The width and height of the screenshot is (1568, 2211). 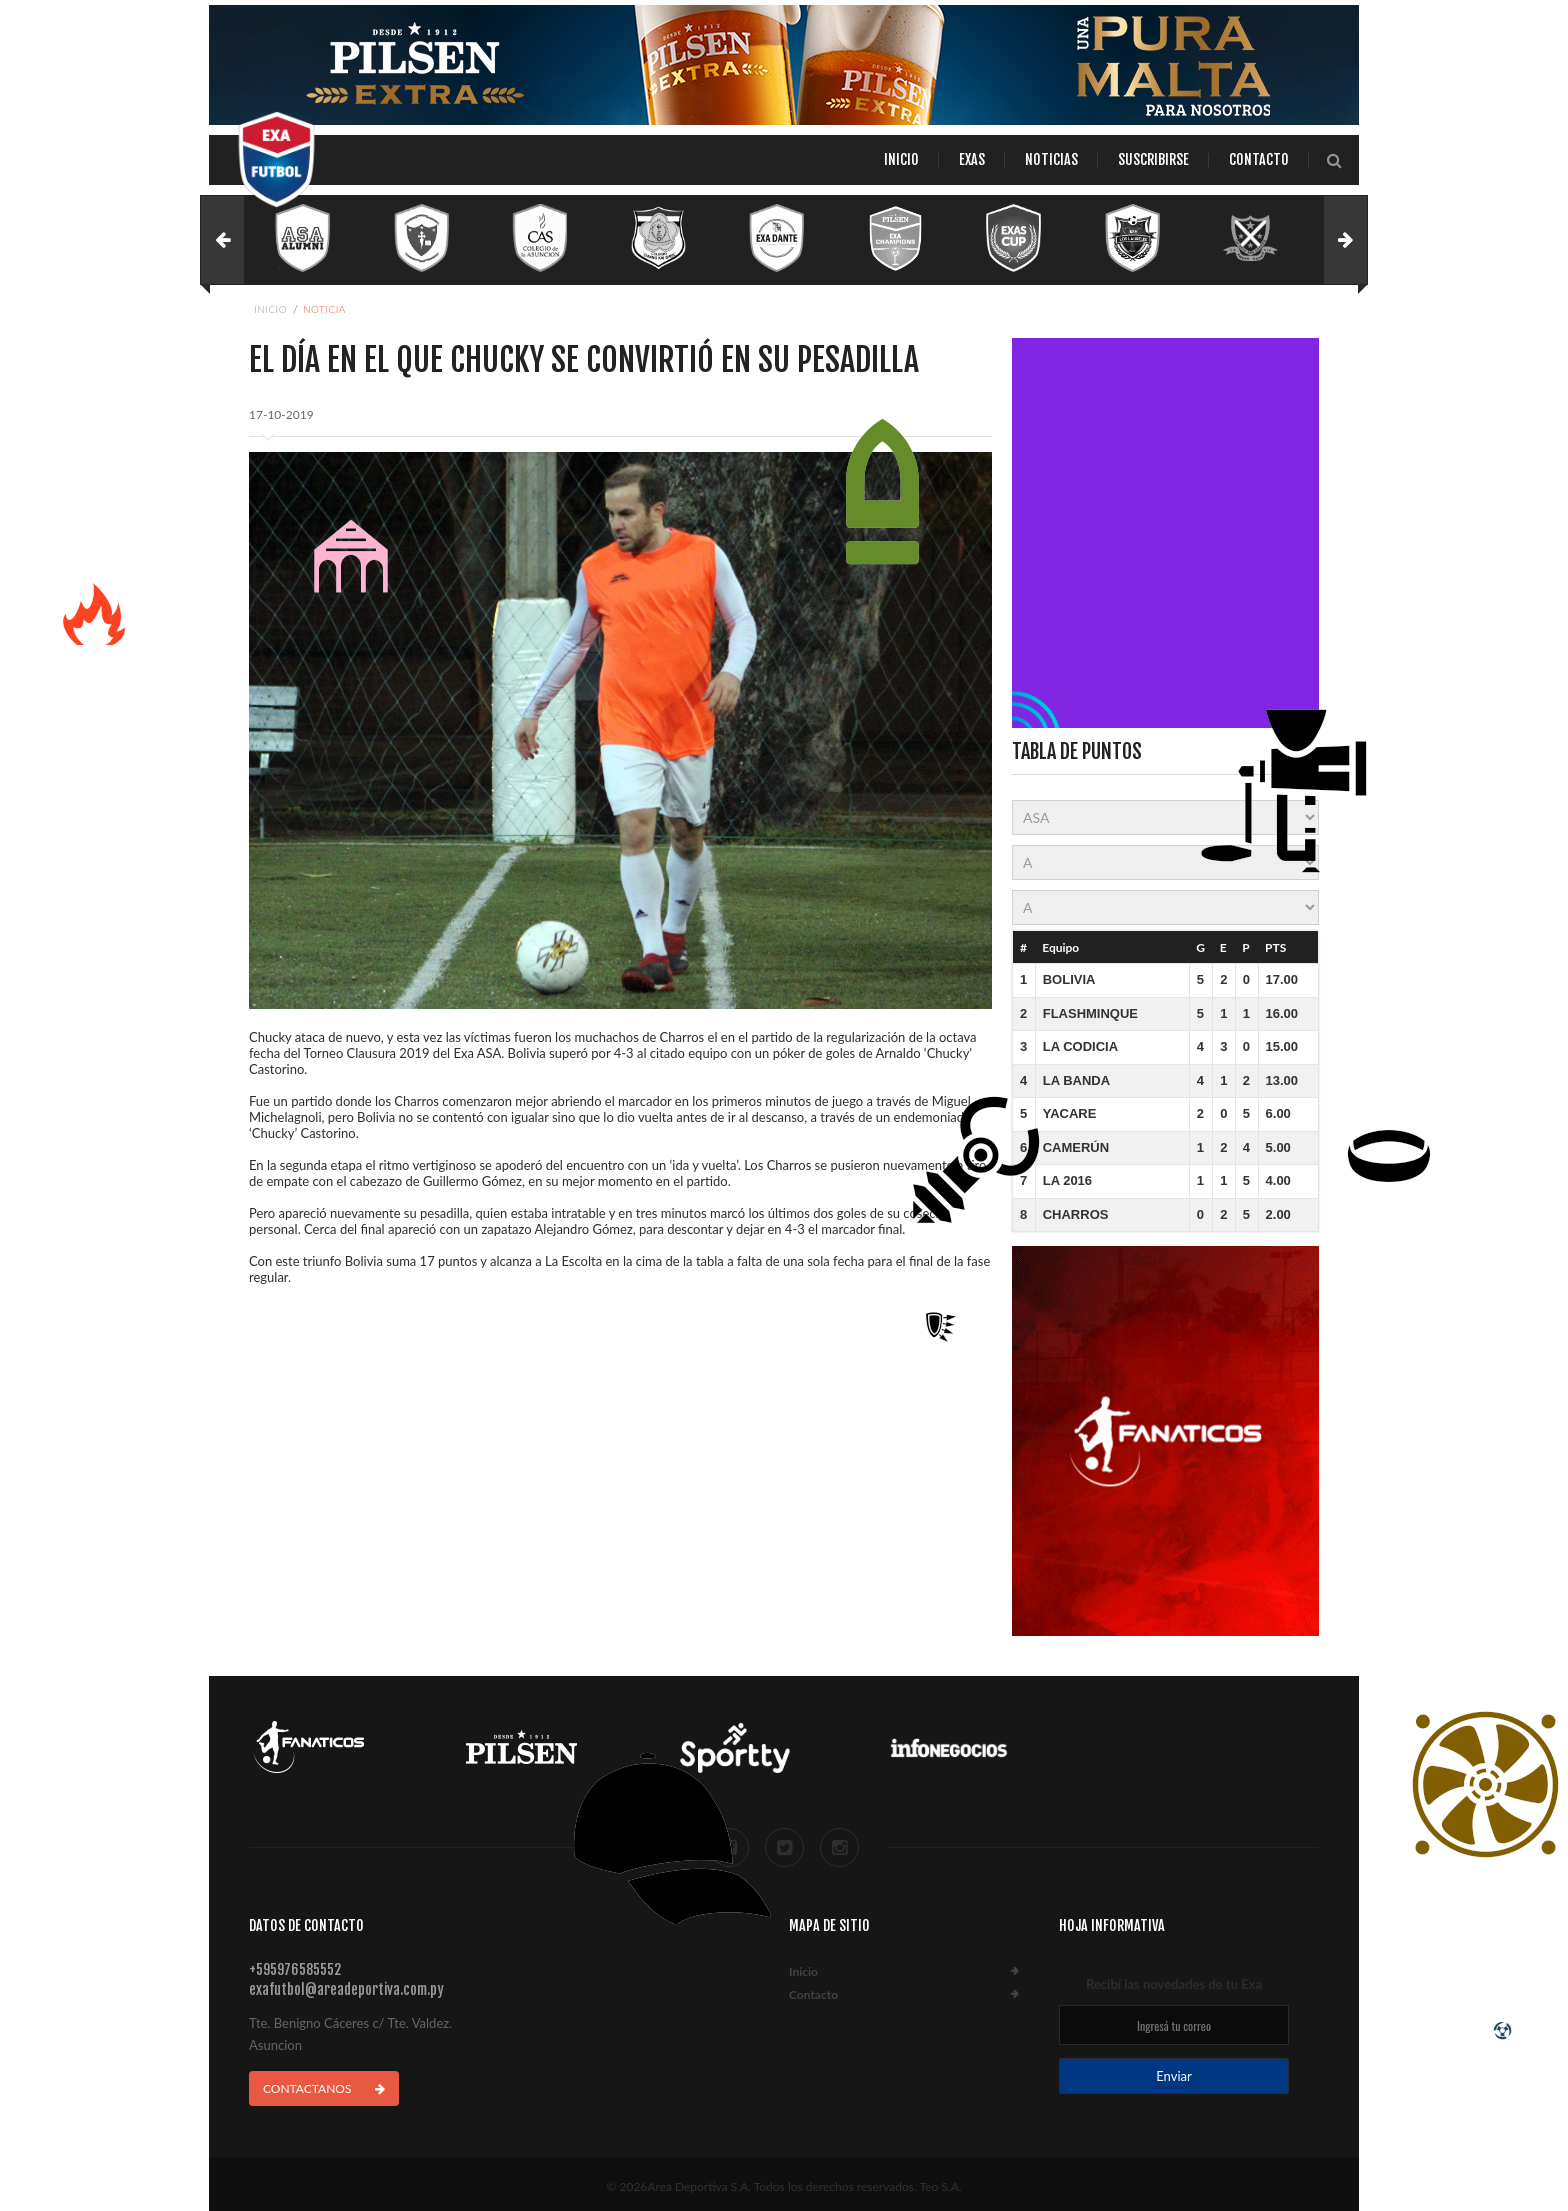 I want to click on access the marketplace or bazaar, so click(x=351, y=556).